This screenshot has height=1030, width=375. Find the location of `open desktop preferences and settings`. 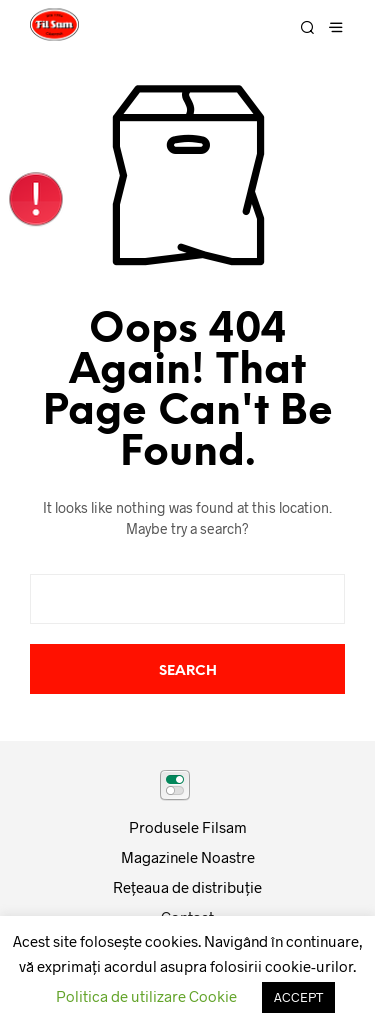

open desktop preferences and settings is located at coordinates (175, 785).